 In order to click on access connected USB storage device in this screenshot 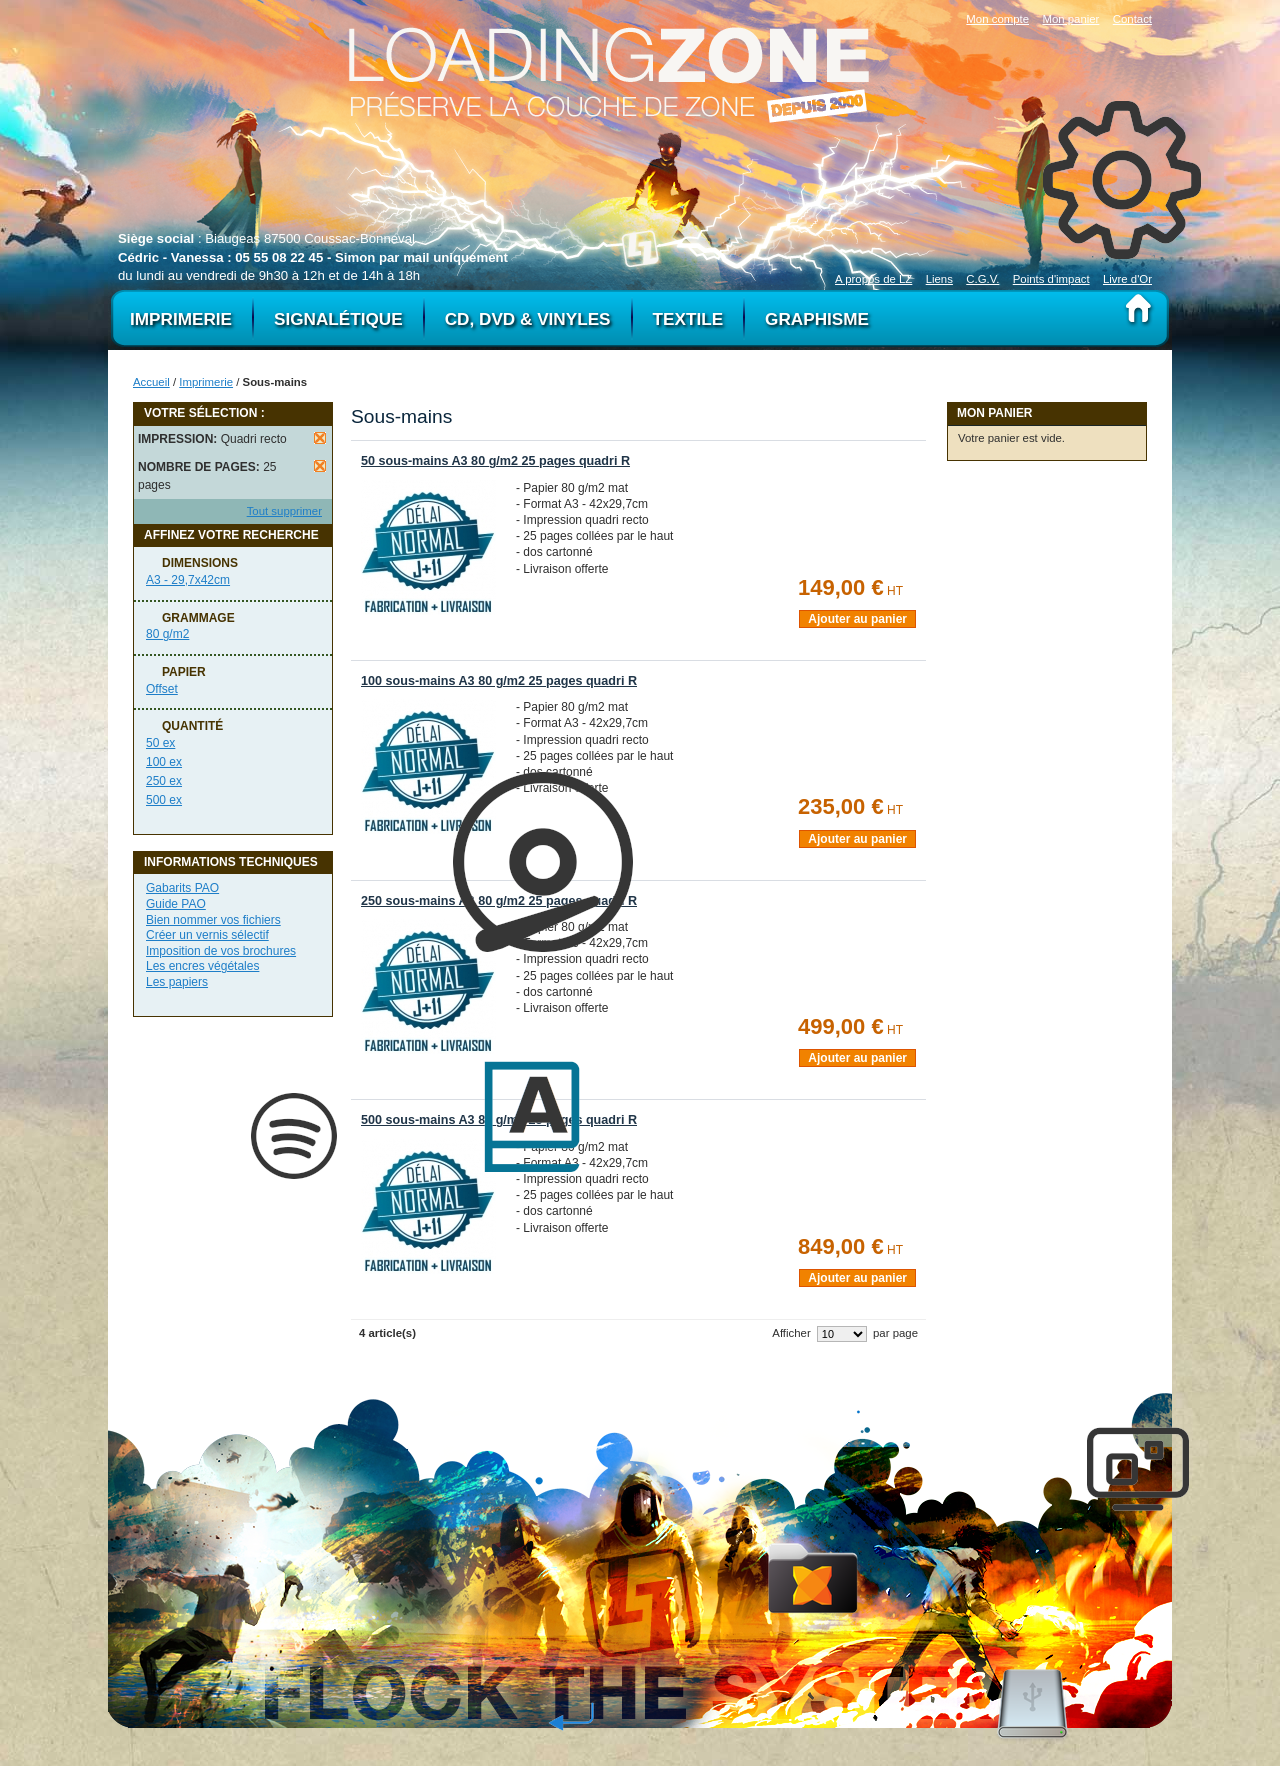, I will do `click(1032, 1704)`.